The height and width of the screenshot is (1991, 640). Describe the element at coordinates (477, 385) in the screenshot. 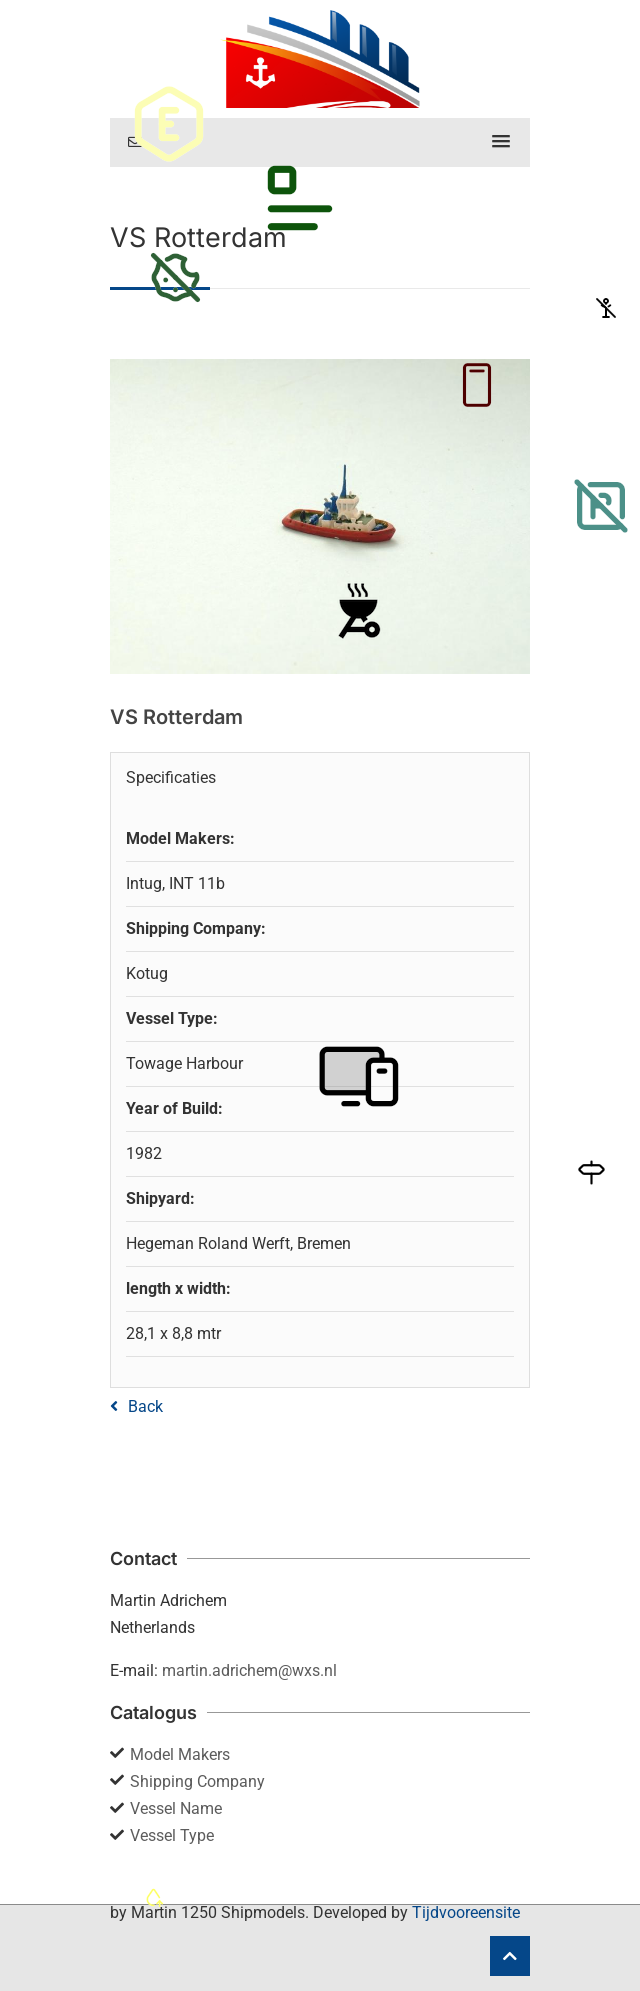

I see `access device speaker settings` at that location.